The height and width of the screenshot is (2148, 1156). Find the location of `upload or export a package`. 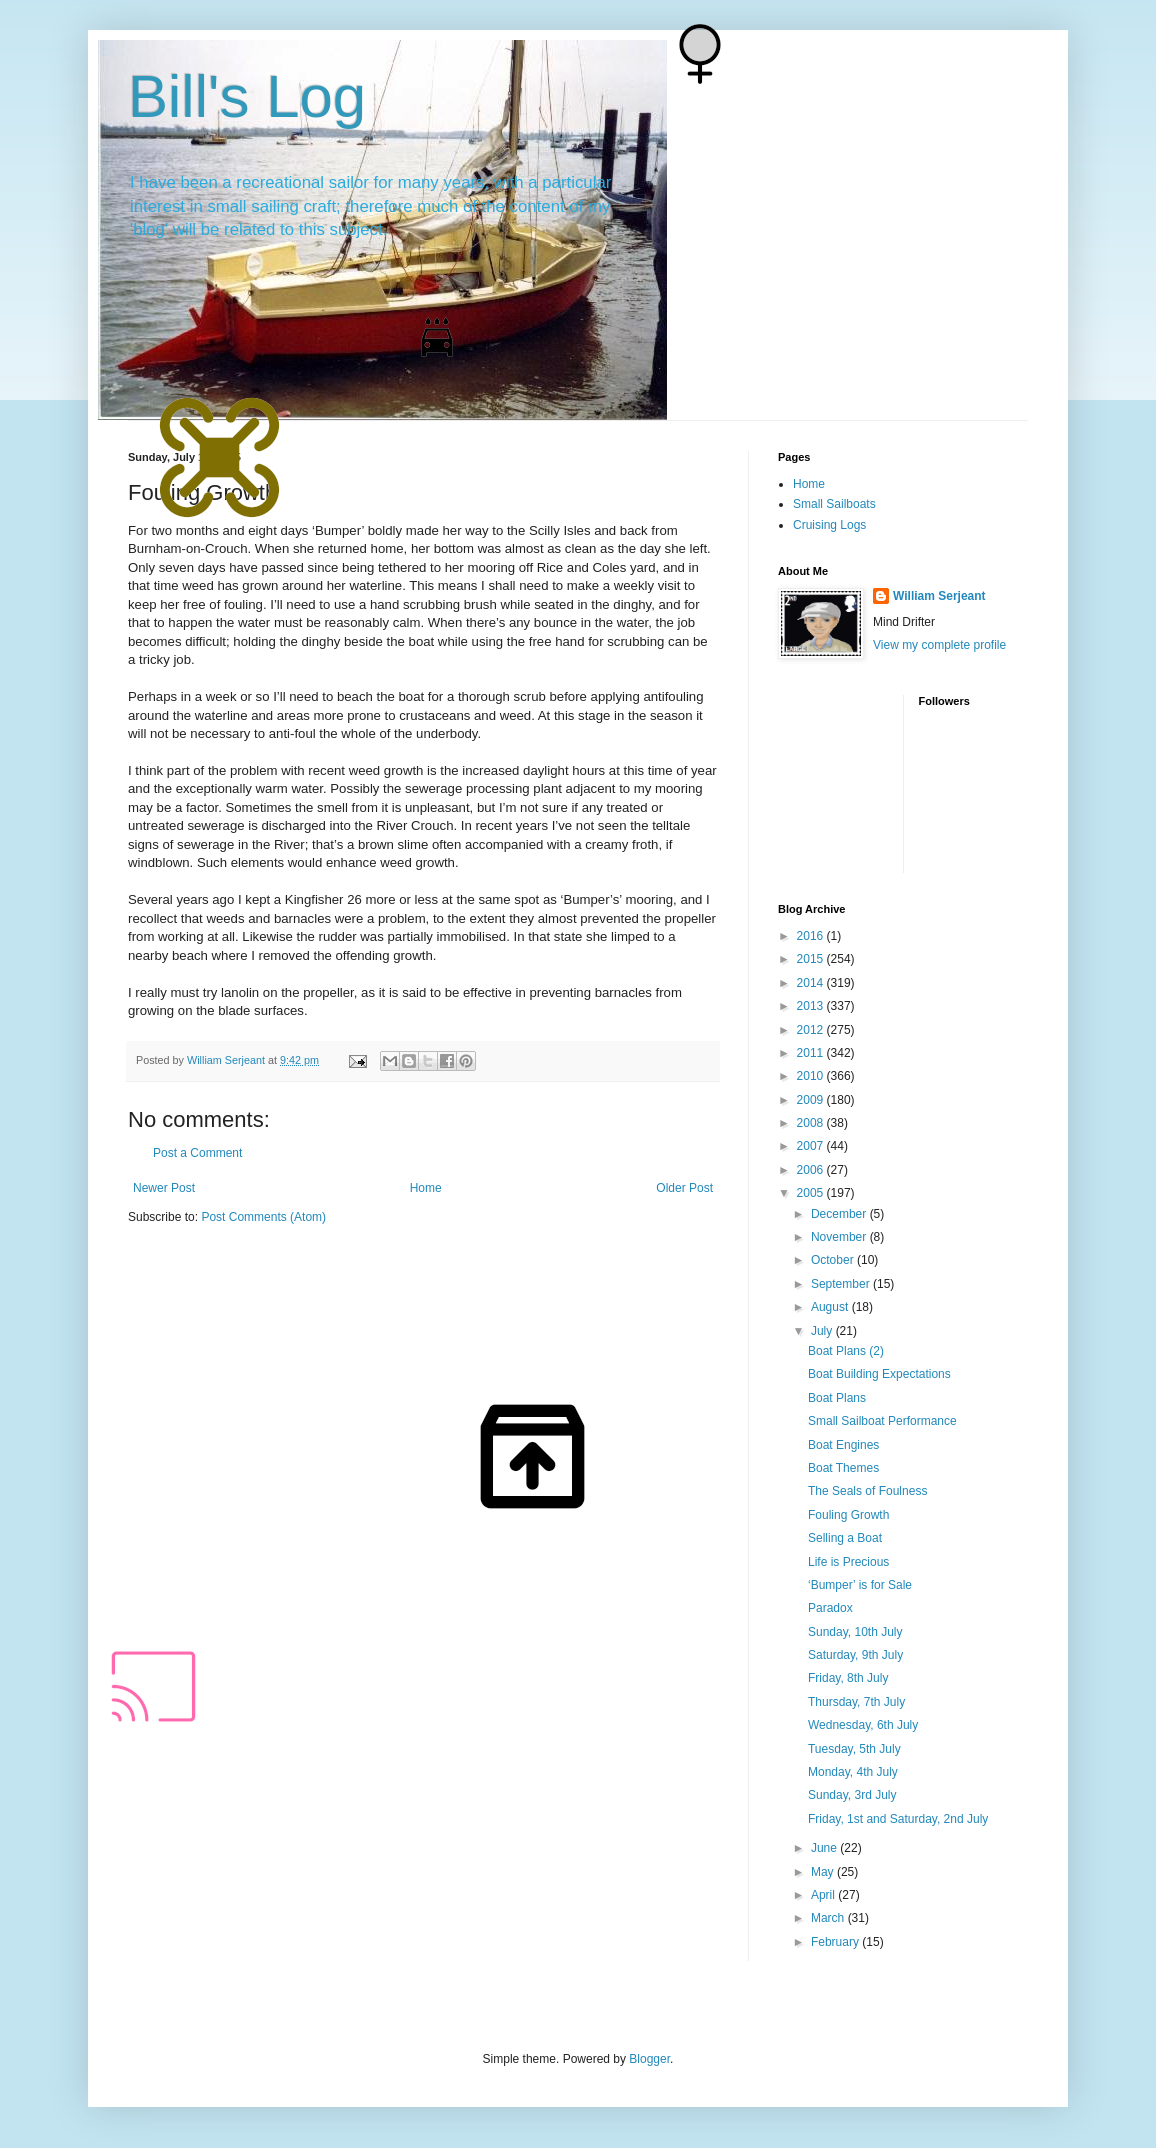

upload or export a package is located at coordinates (532, 1456).